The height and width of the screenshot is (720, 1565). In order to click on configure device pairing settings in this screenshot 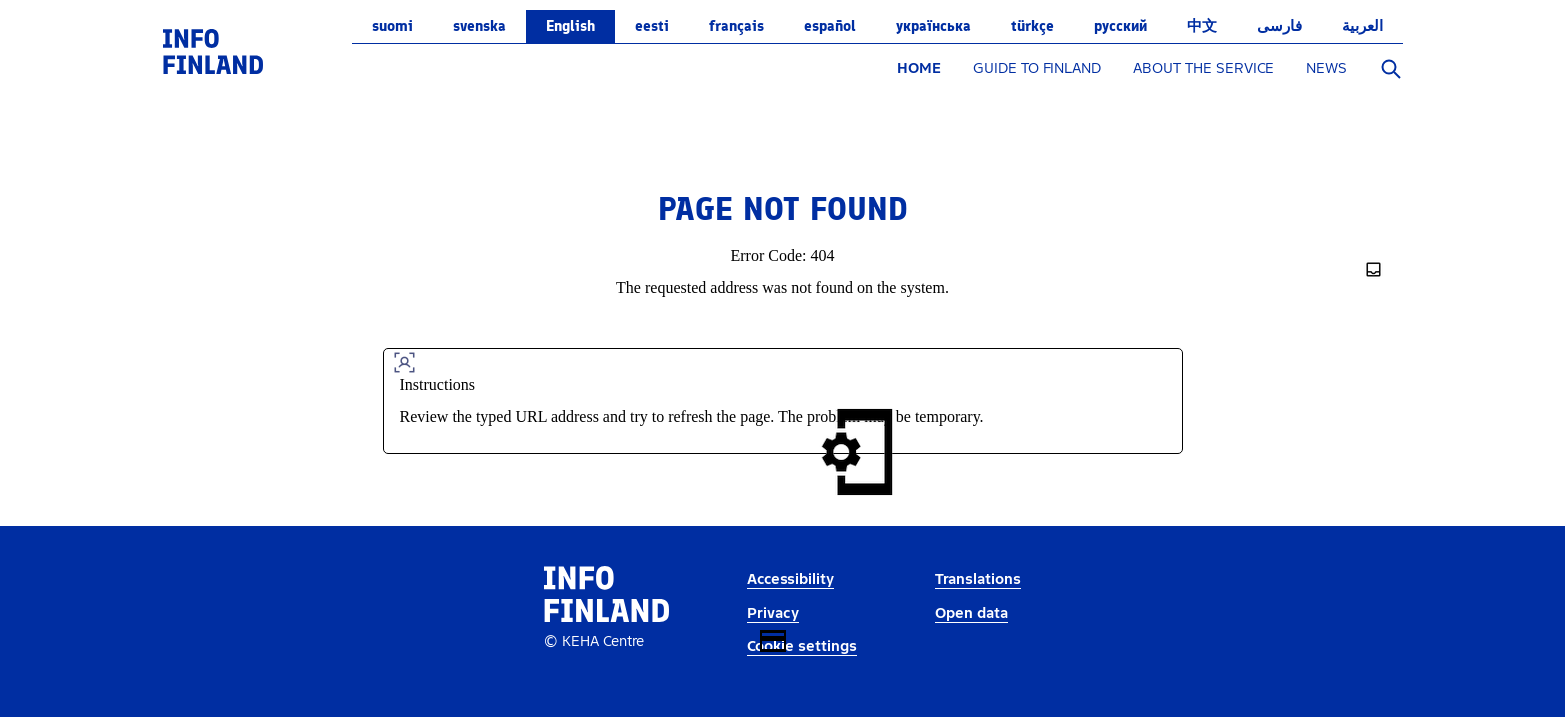, I will do `click(857, 452)`.